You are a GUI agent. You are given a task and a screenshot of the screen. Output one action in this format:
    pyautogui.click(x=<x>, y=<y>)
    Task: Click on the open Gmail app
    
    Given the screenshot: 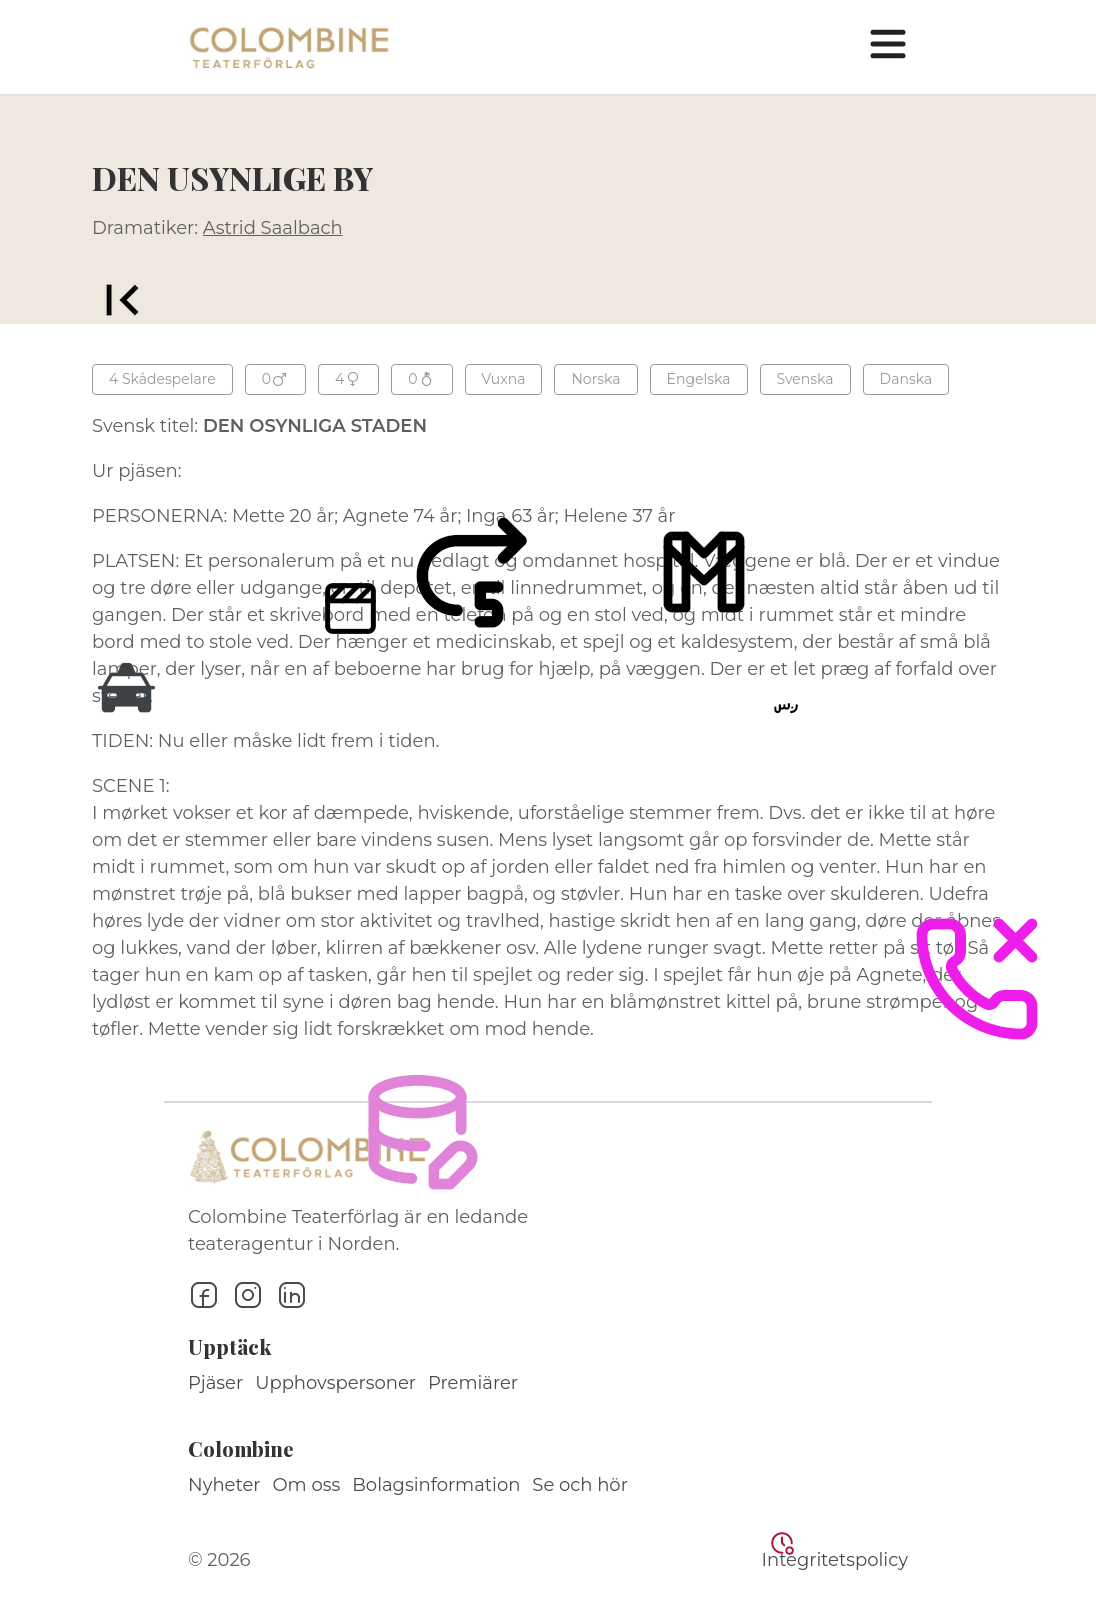 What is the action you would take?
    pyautogui.click(x=704, y=572)
    